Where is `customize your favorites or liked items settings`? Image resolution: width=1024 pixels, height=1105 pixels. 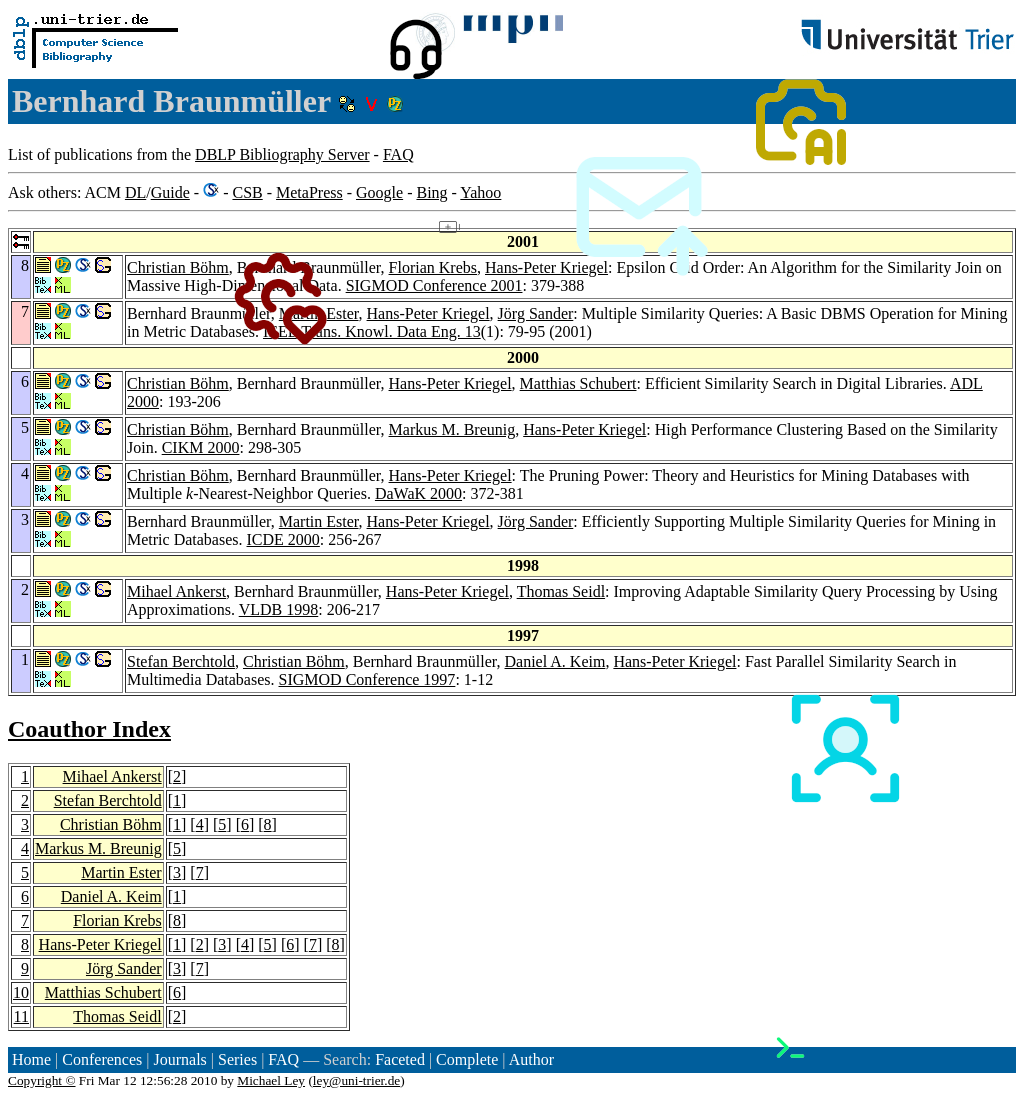 customize your favorites or liked items settings is located at coordinates (278, 296).